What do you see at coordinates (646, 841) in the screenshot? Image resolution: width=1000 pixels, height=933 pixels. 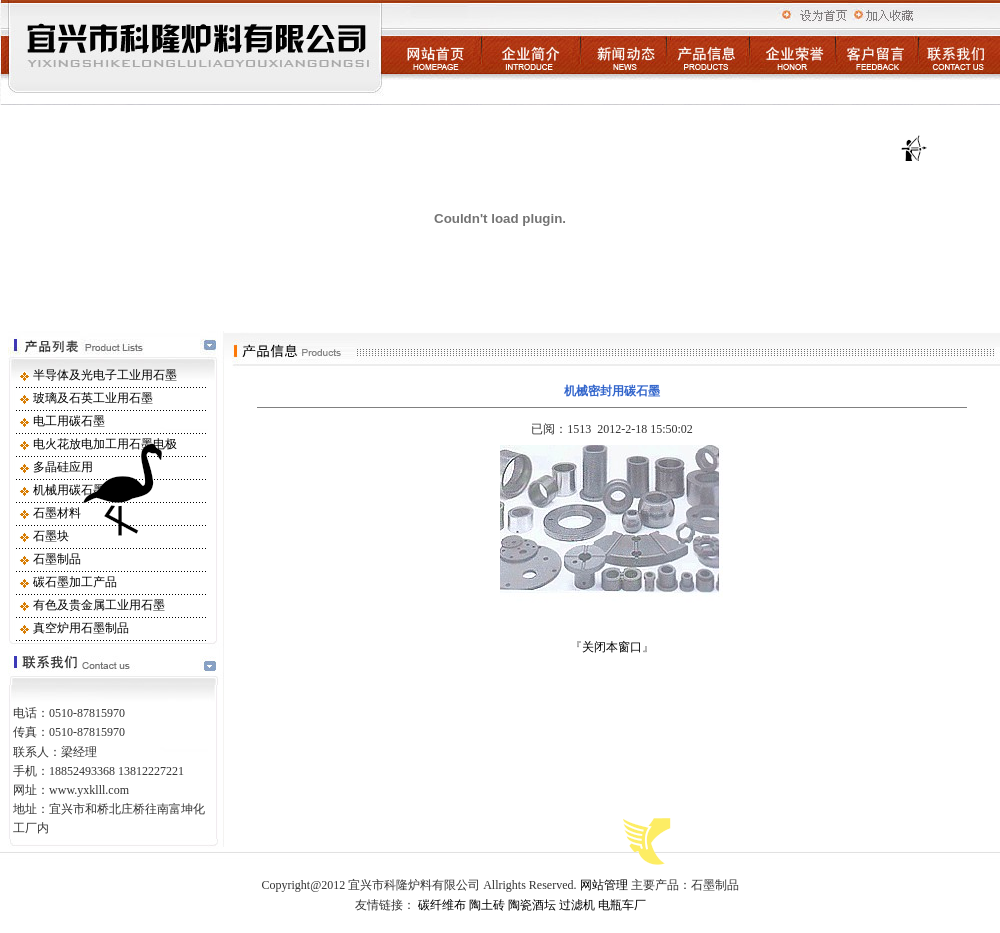 I see `indicates speed boost or agility power-up` at bounding box center [646, 841].